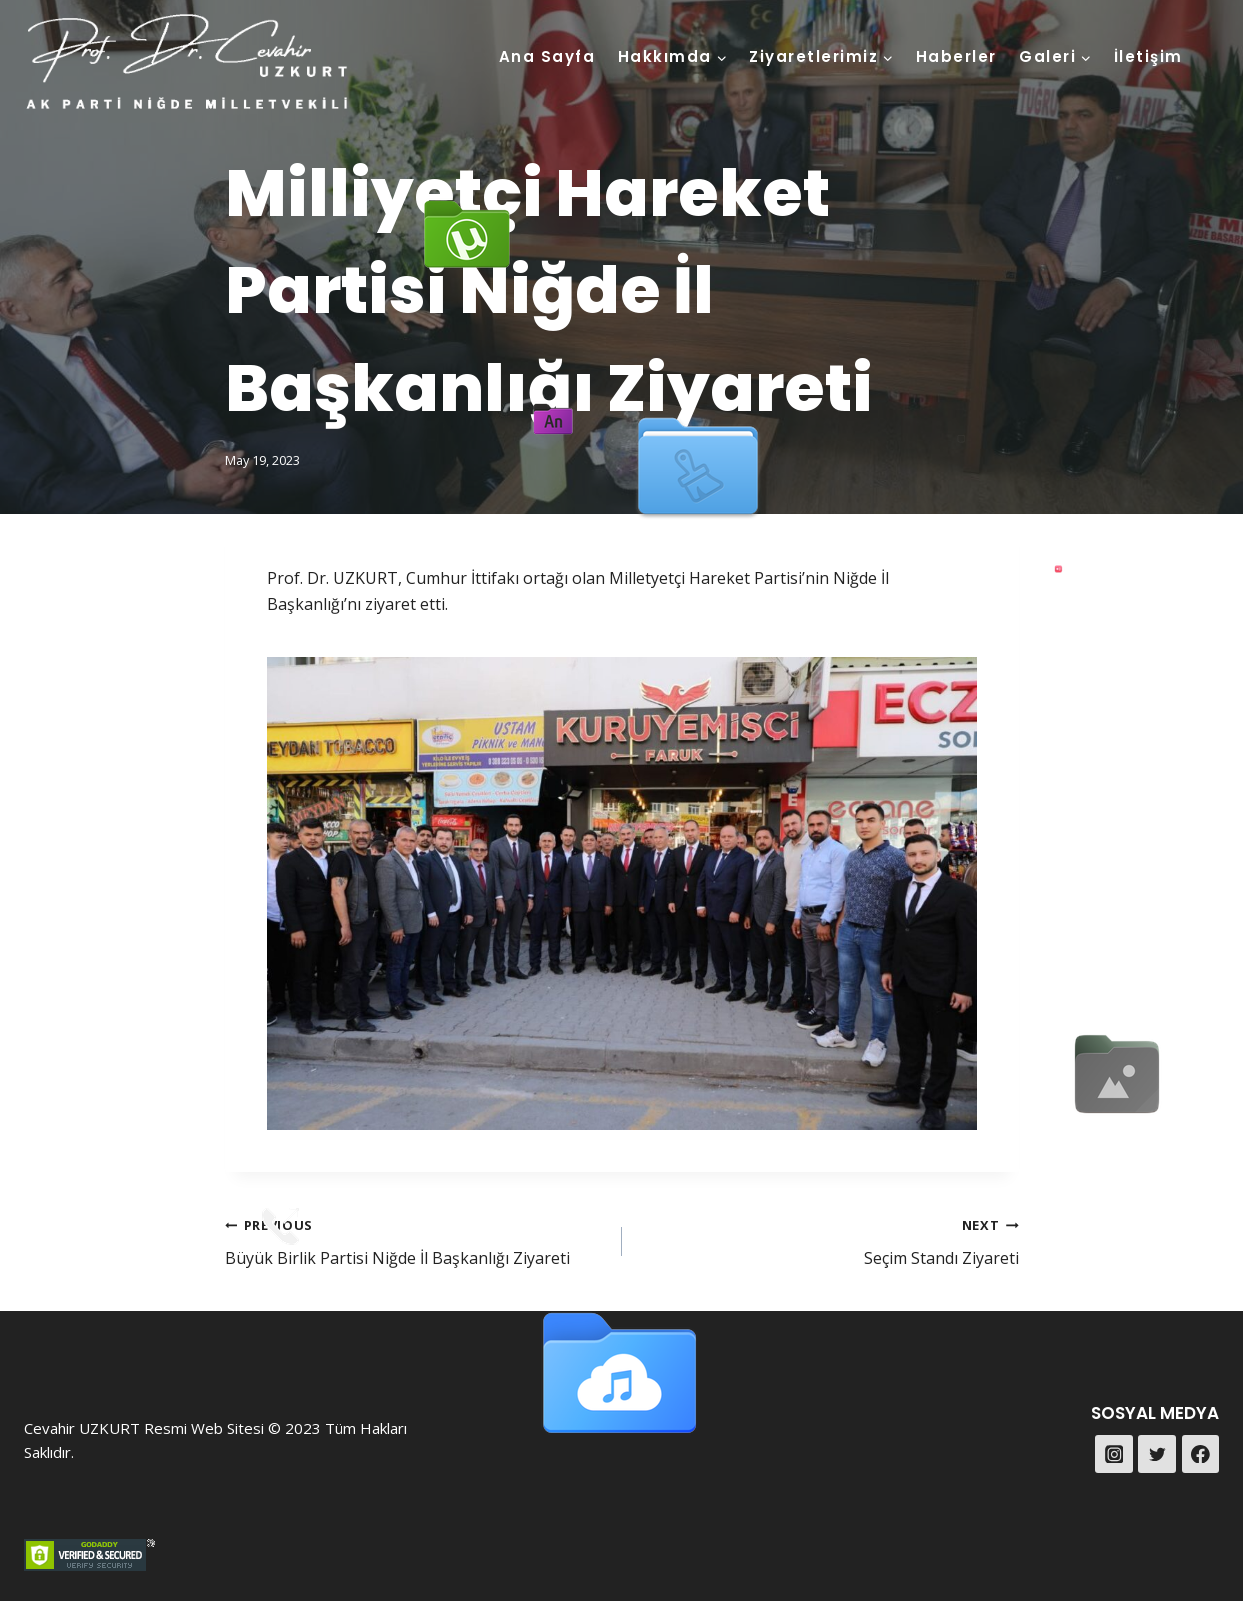 The width and height of the screenshot is (1243, 1601). Describe the element at coordinates (698, 466) in the screenshot. I see `open your work files folder` at that location.